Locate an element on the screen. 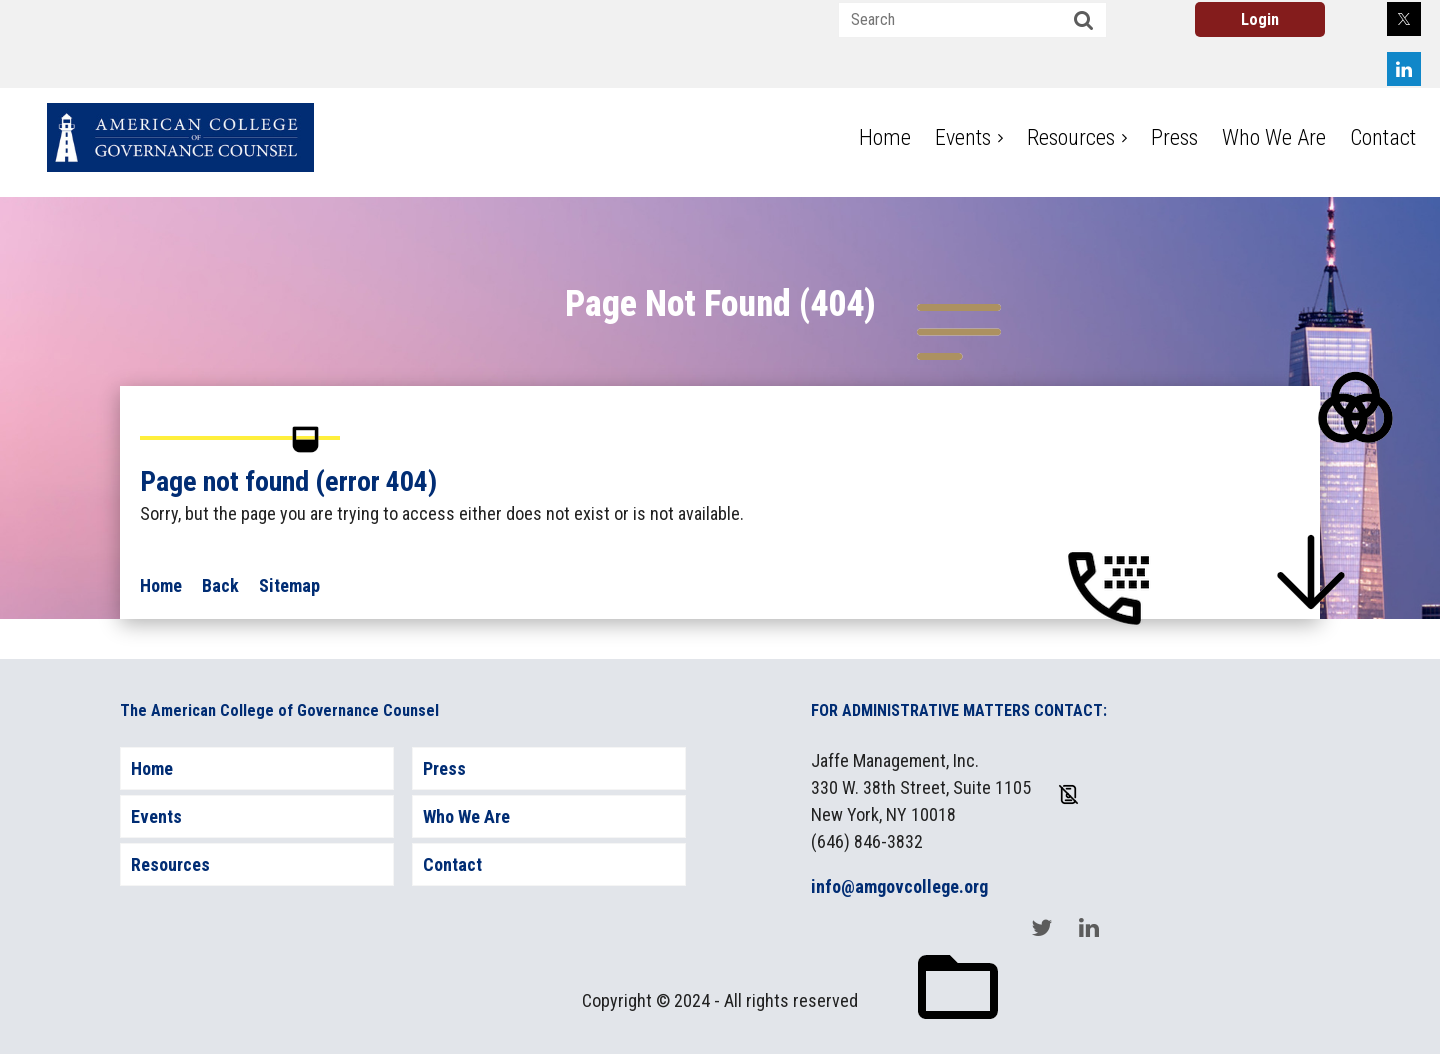 The image size is (1440, 1064). open navigation menu is located at coordinates (959, 332).